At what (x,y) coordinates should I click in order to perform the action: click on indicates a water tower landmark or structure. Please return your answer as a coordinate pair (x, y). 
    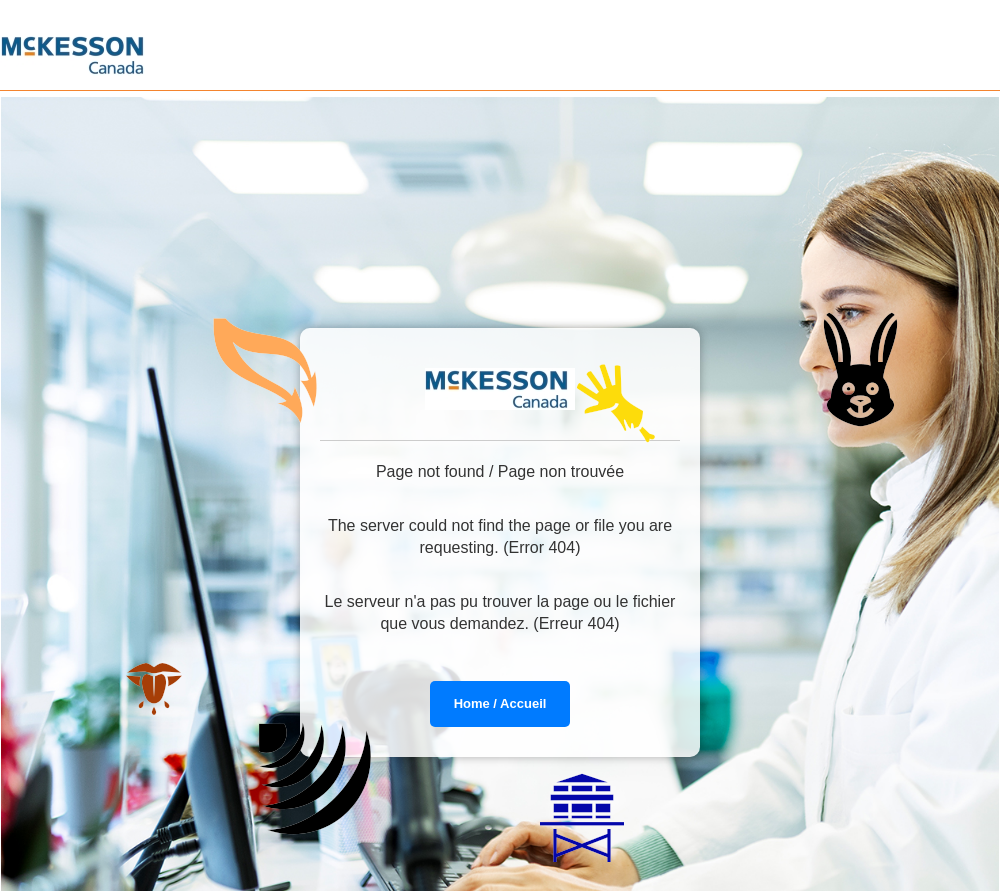
    Looking at the image, I should click on (582, 817).